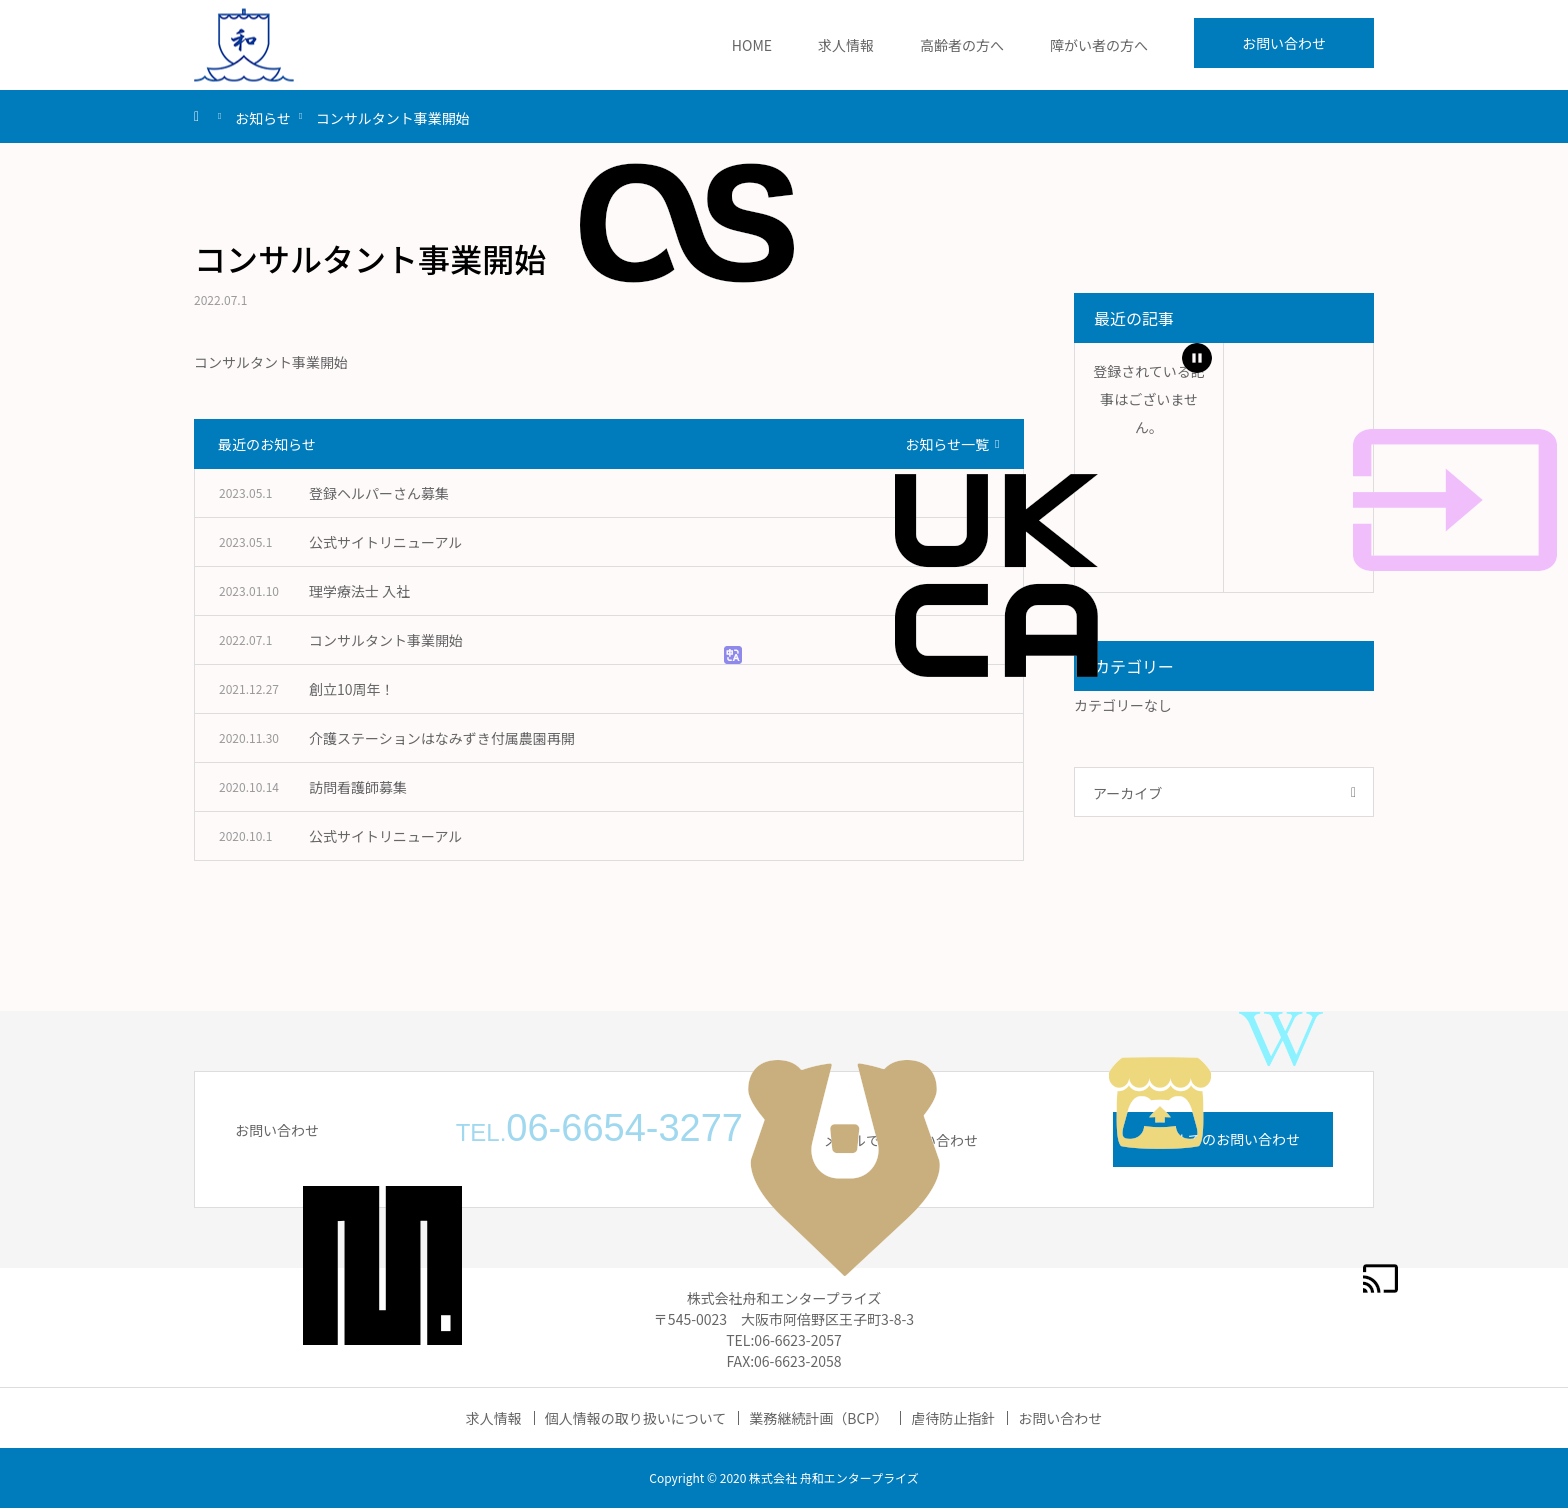 This screenshot has height=1508, width=1568. Describe the element at coordinates (996, 575) in the screenshot. I see `UKCA (UK Conformity Assessed) certification mark` at that location.